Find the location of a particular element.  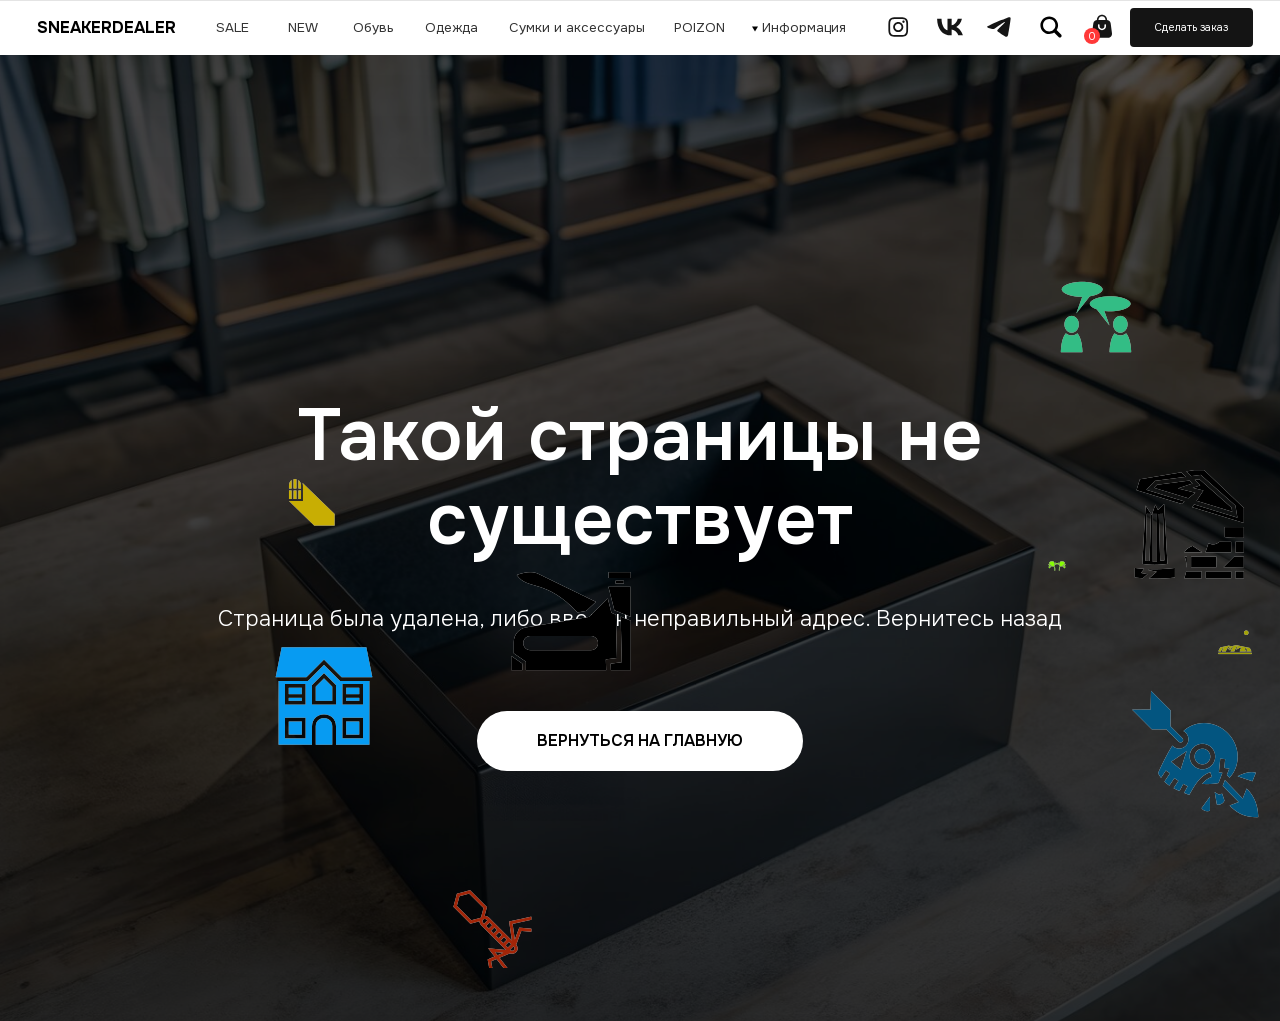

explore ancient ruins or archaeological sites is located at coordinates (1189, 525).